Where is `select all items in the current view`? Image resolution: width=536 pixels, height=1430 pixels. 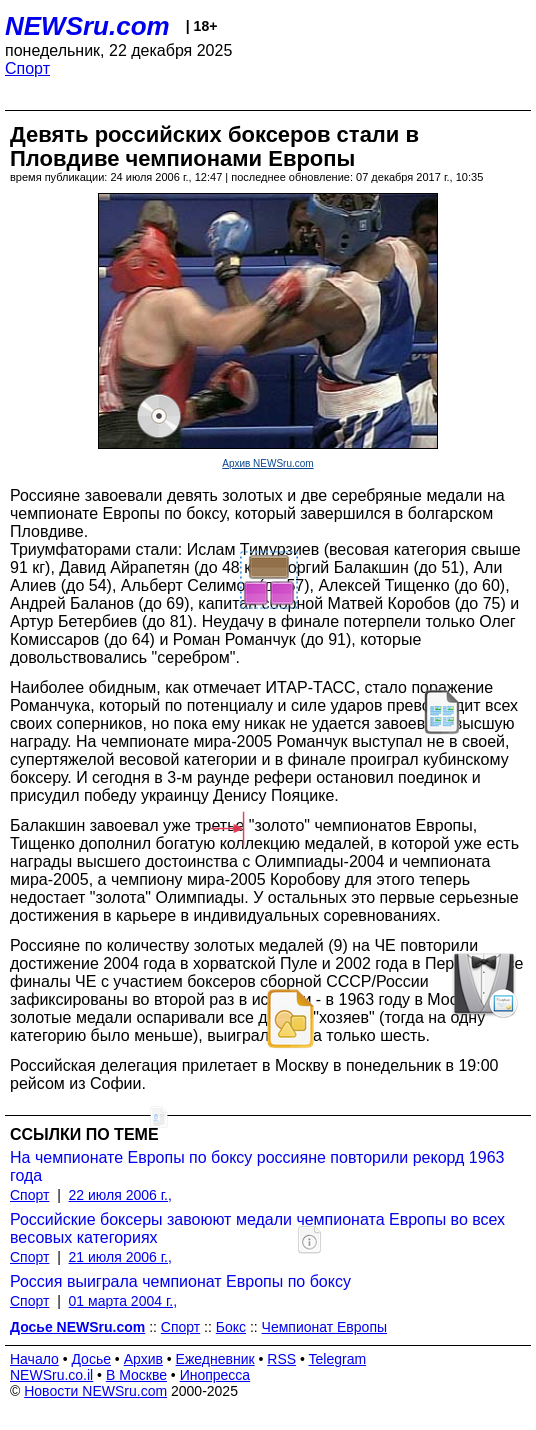
select all items in the current view is located at coordinates (269, 580).